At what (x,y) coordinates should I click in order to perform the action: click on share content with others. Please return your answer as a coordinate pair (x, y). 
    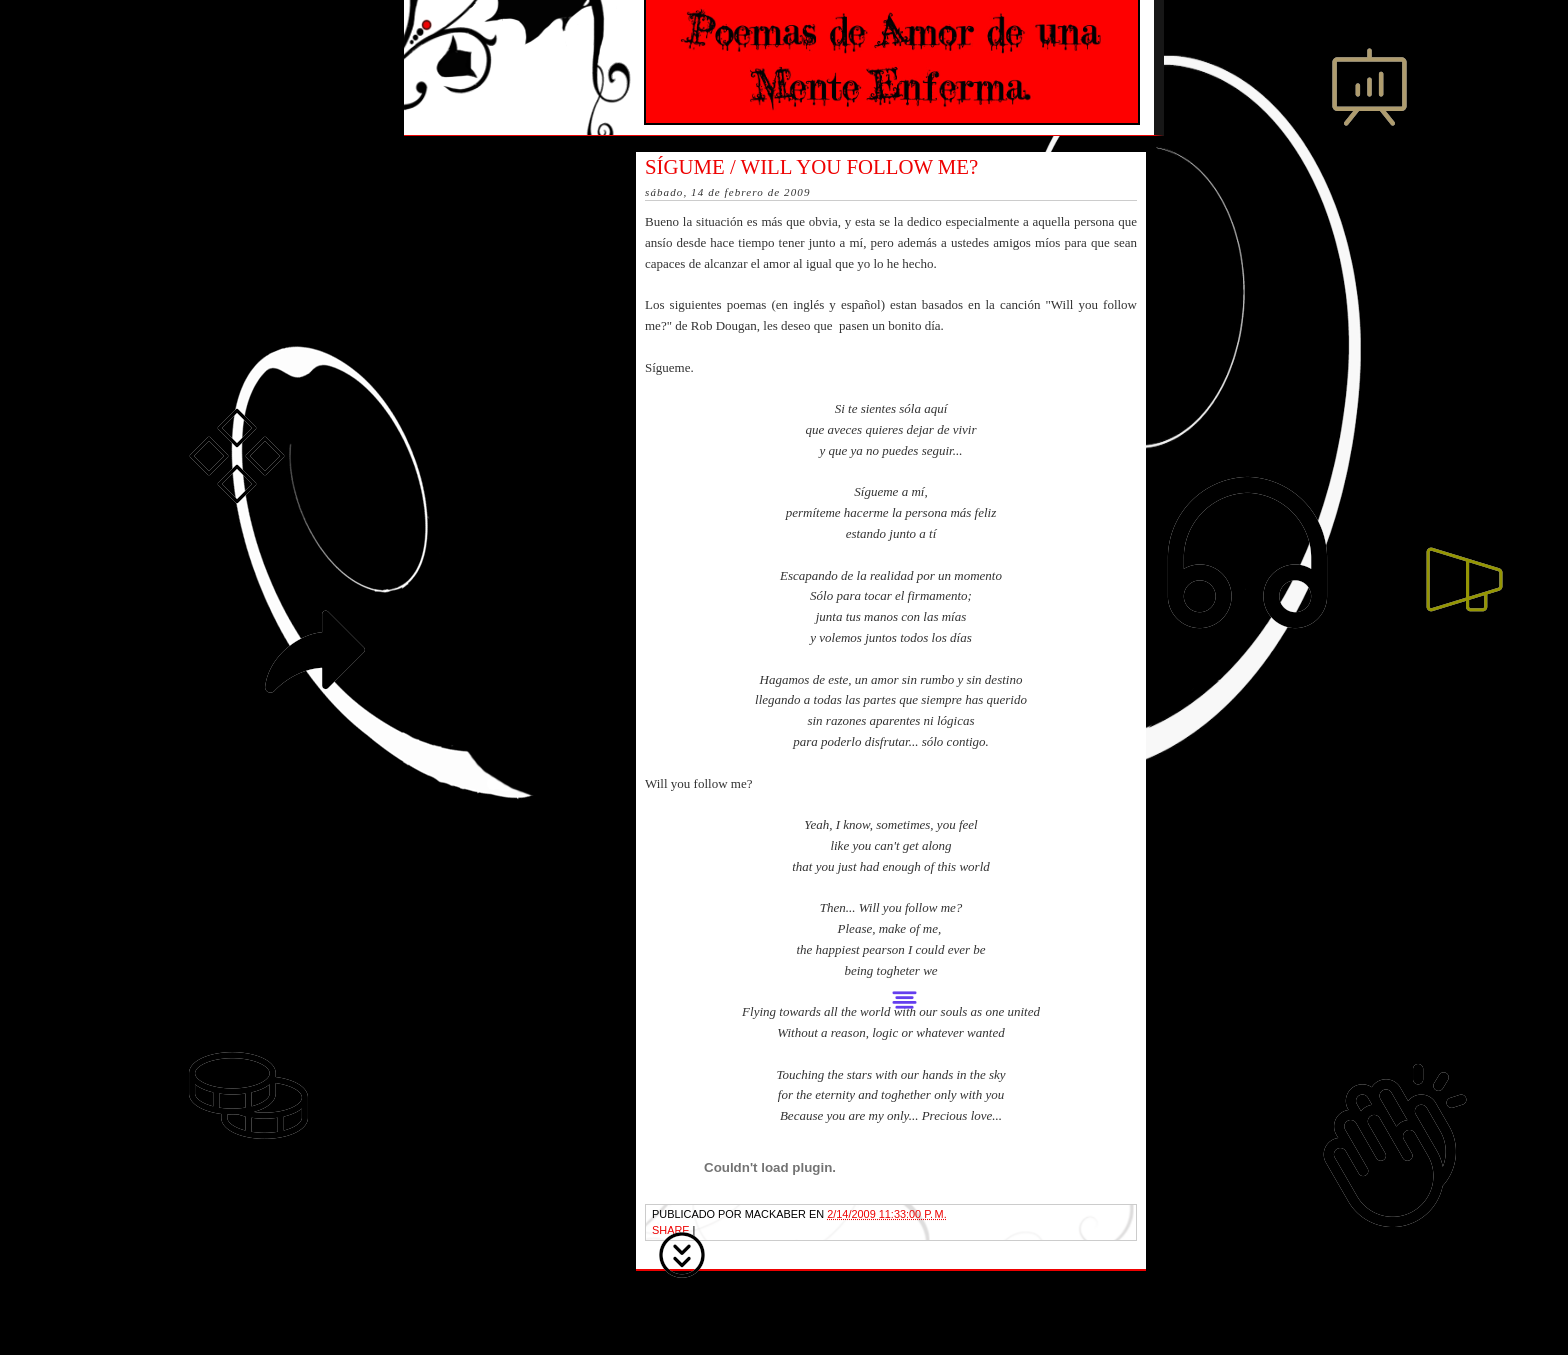
    Looking at the image, I should click on (315, 657).